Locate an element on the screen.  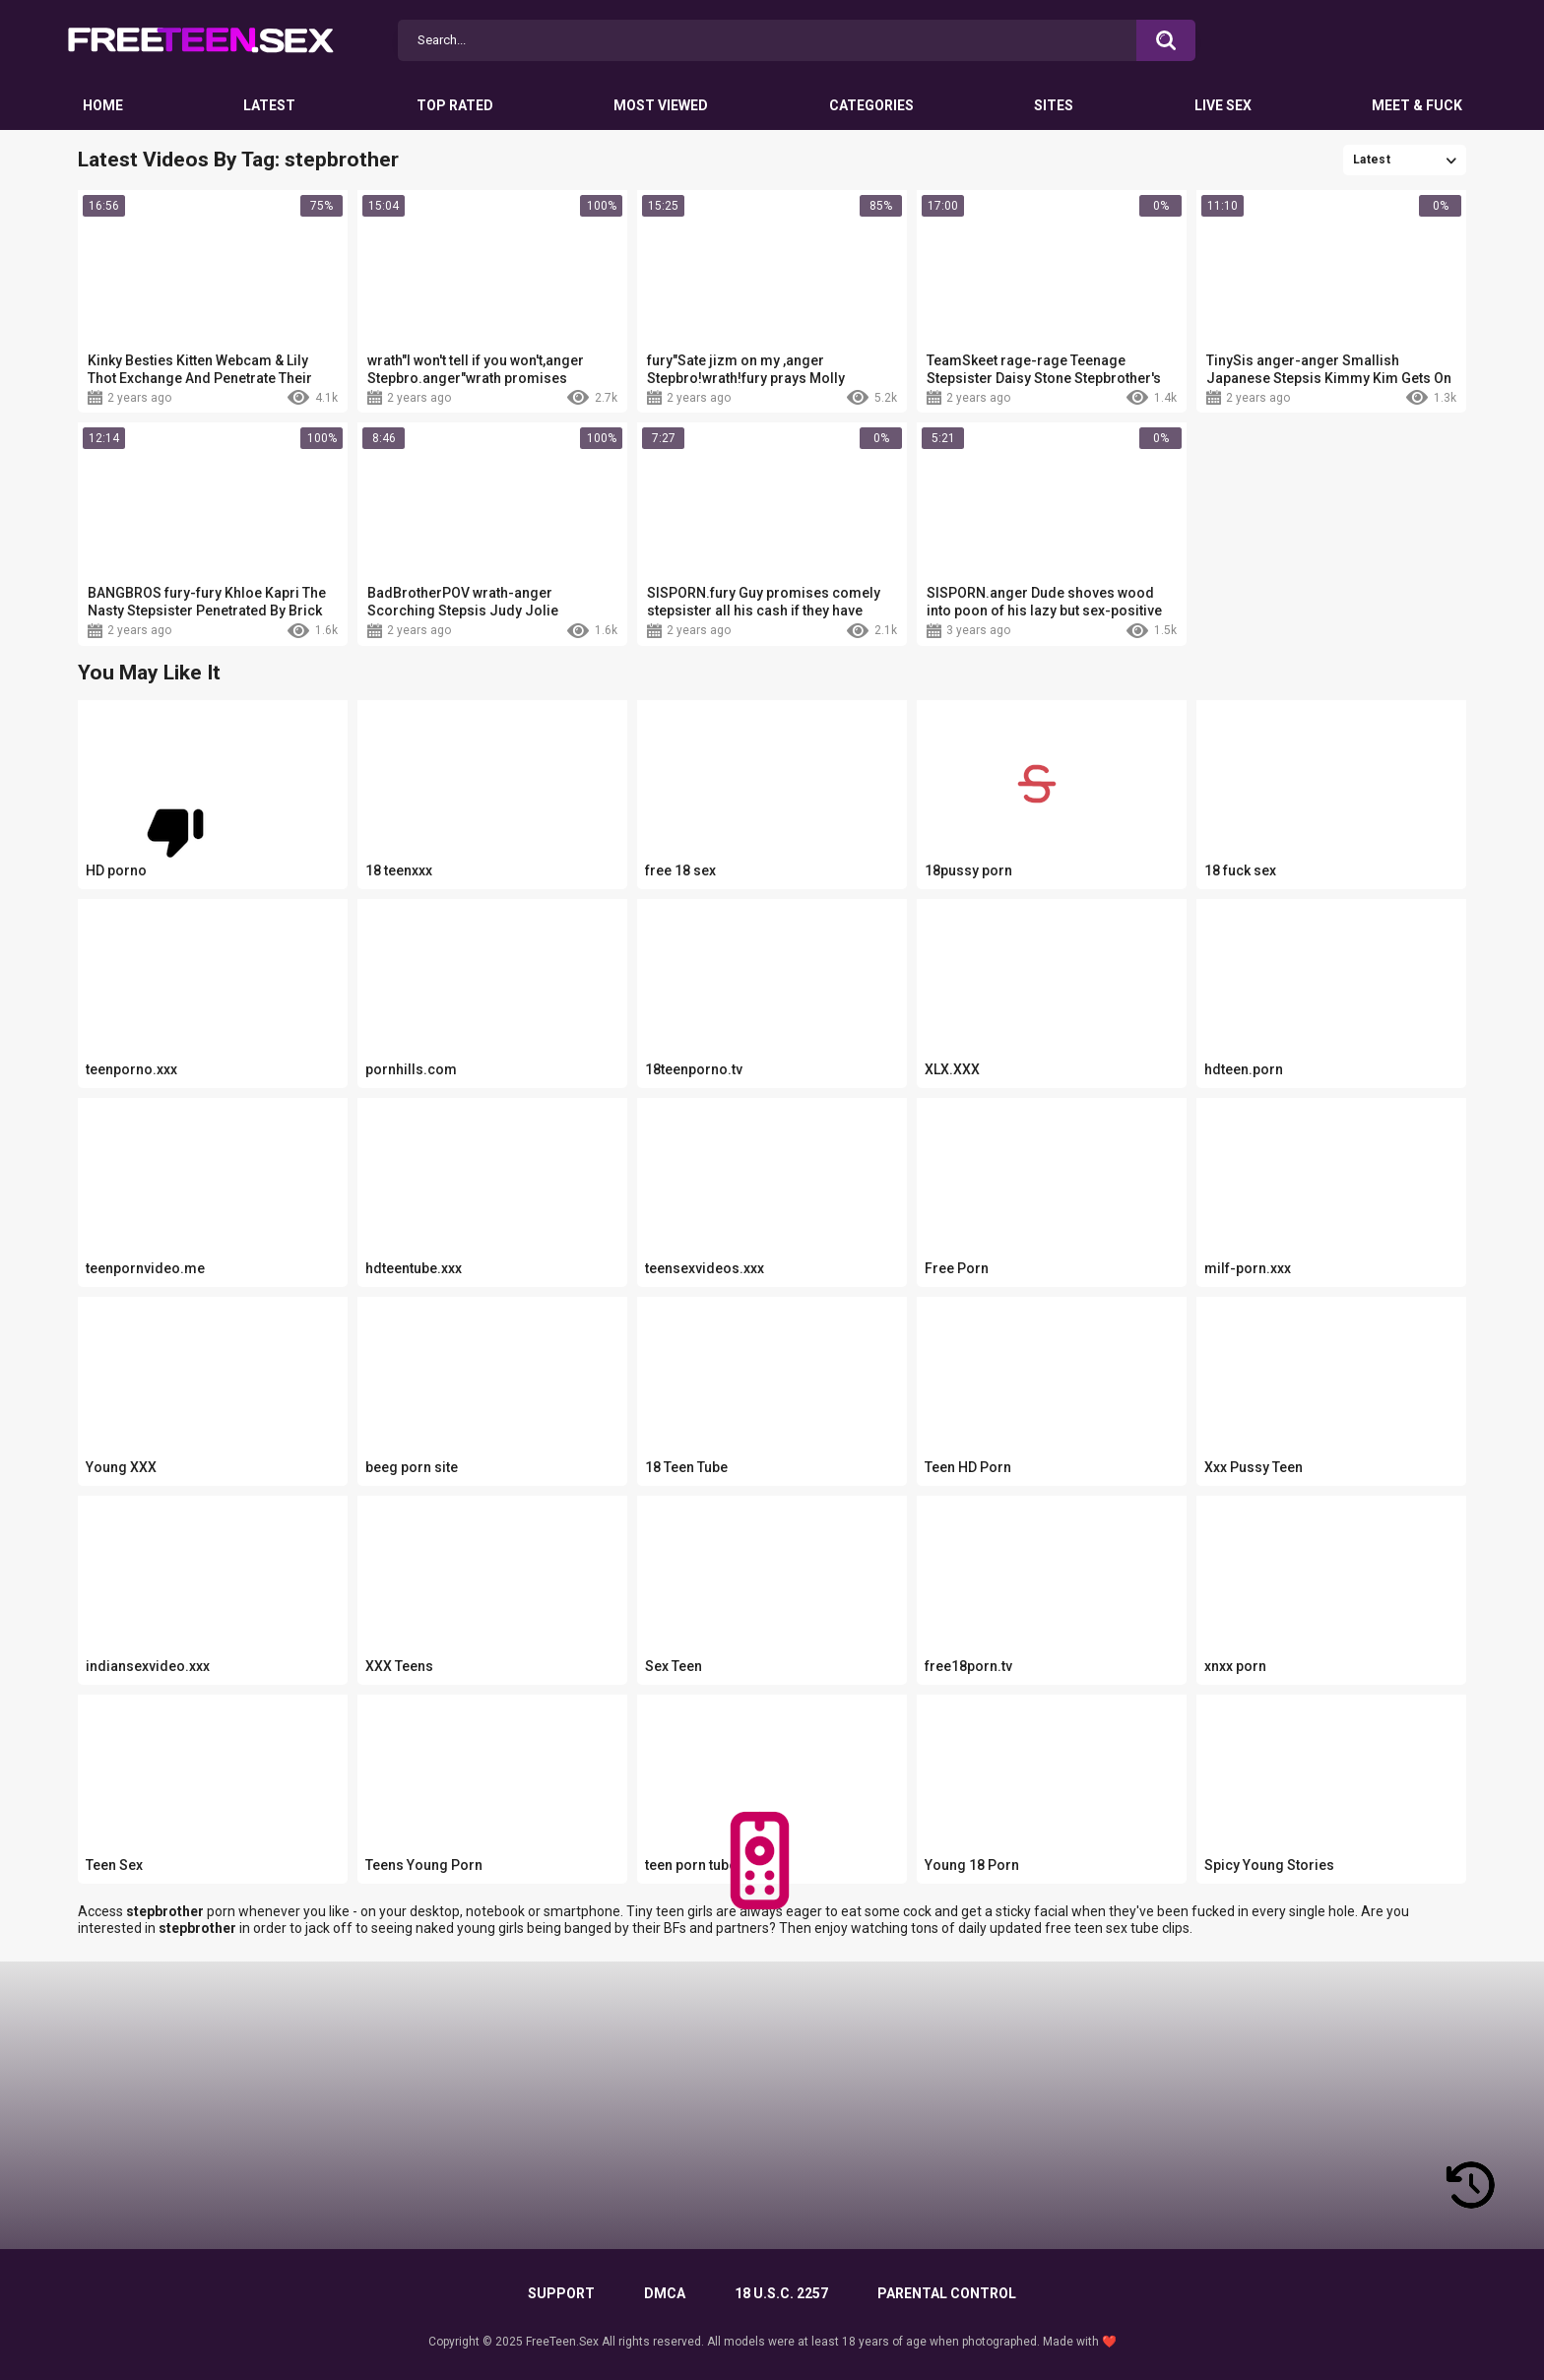
apply strikethrough formatting to selected text is located at coordinates (1037, 784).